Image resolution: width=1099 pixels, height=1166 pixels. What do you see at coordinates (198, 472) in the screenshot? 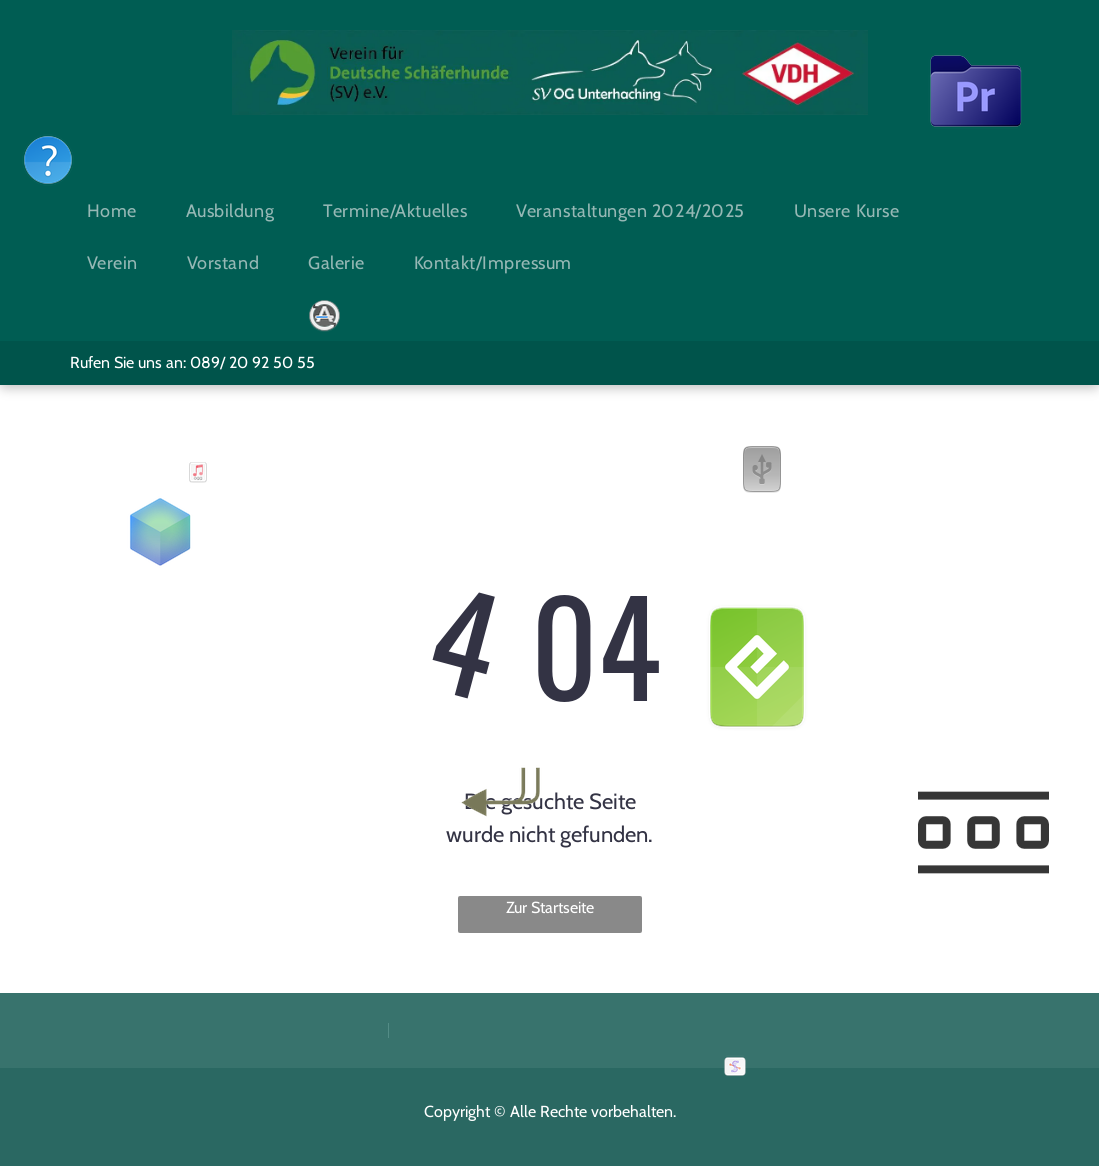
I see `an ogg vorbis audio file` at bounding box center [198, 472].